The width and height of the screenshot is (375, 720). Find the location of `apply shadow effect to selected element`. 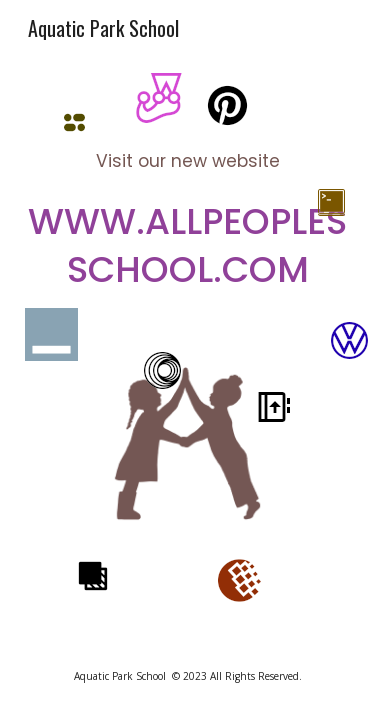

apply shadow effect to selected element is located at coordinates (93, 576).